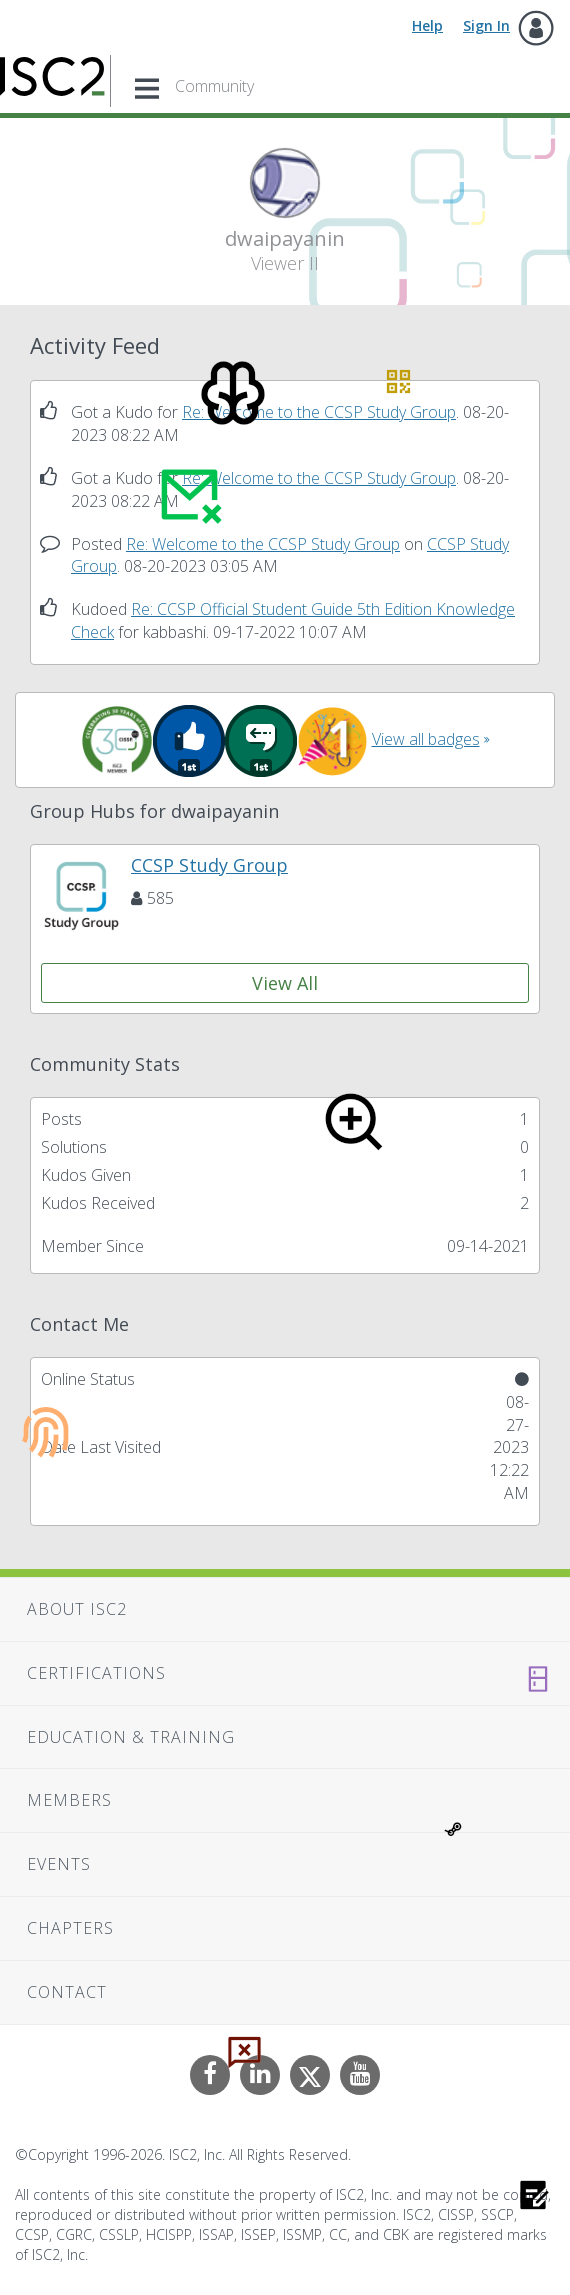 This screenshot has height=2295, width=570. I want to click on open Steam gaming platform, so click(453, 1829).